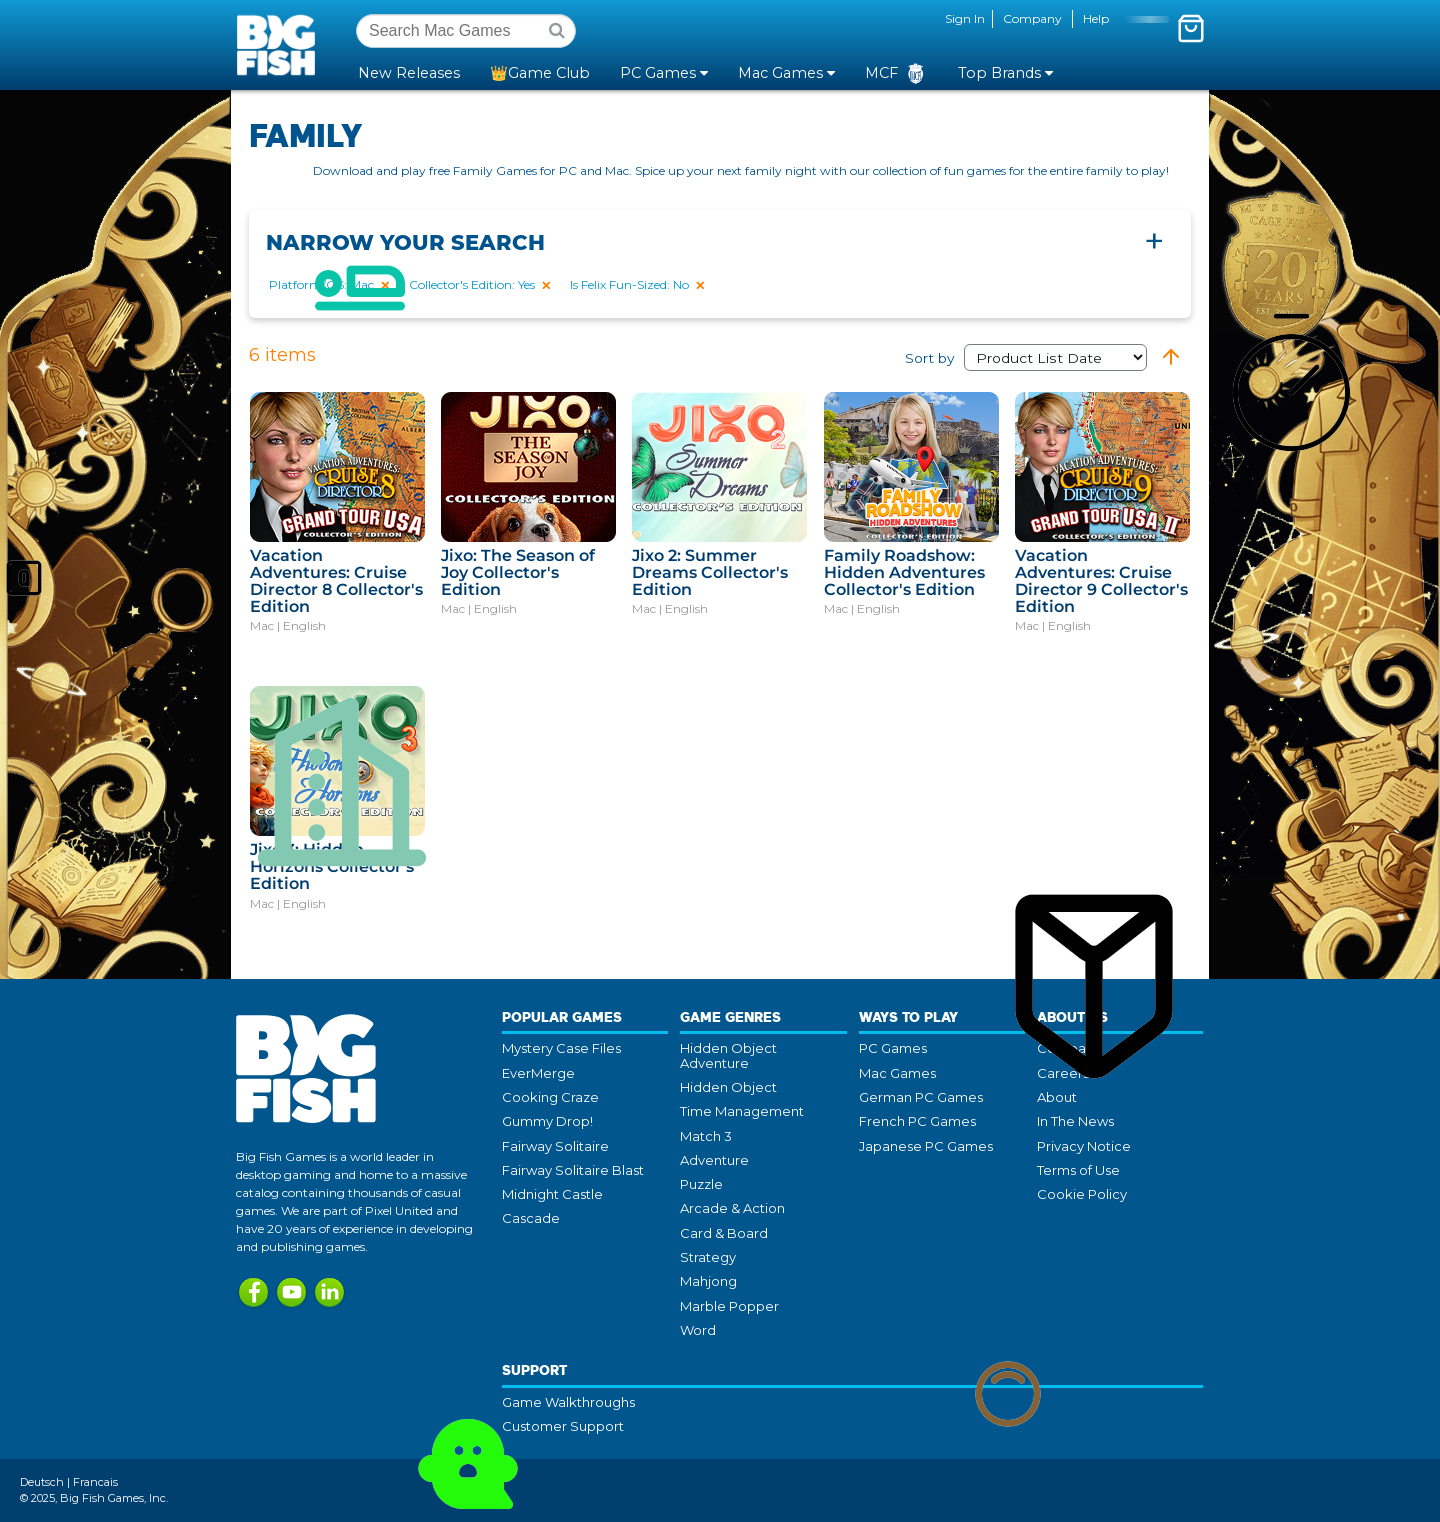  Describe the element at coordinates (1094, 982) in the screenshot. I see `access light refraction or color spectrum tools` at that location.